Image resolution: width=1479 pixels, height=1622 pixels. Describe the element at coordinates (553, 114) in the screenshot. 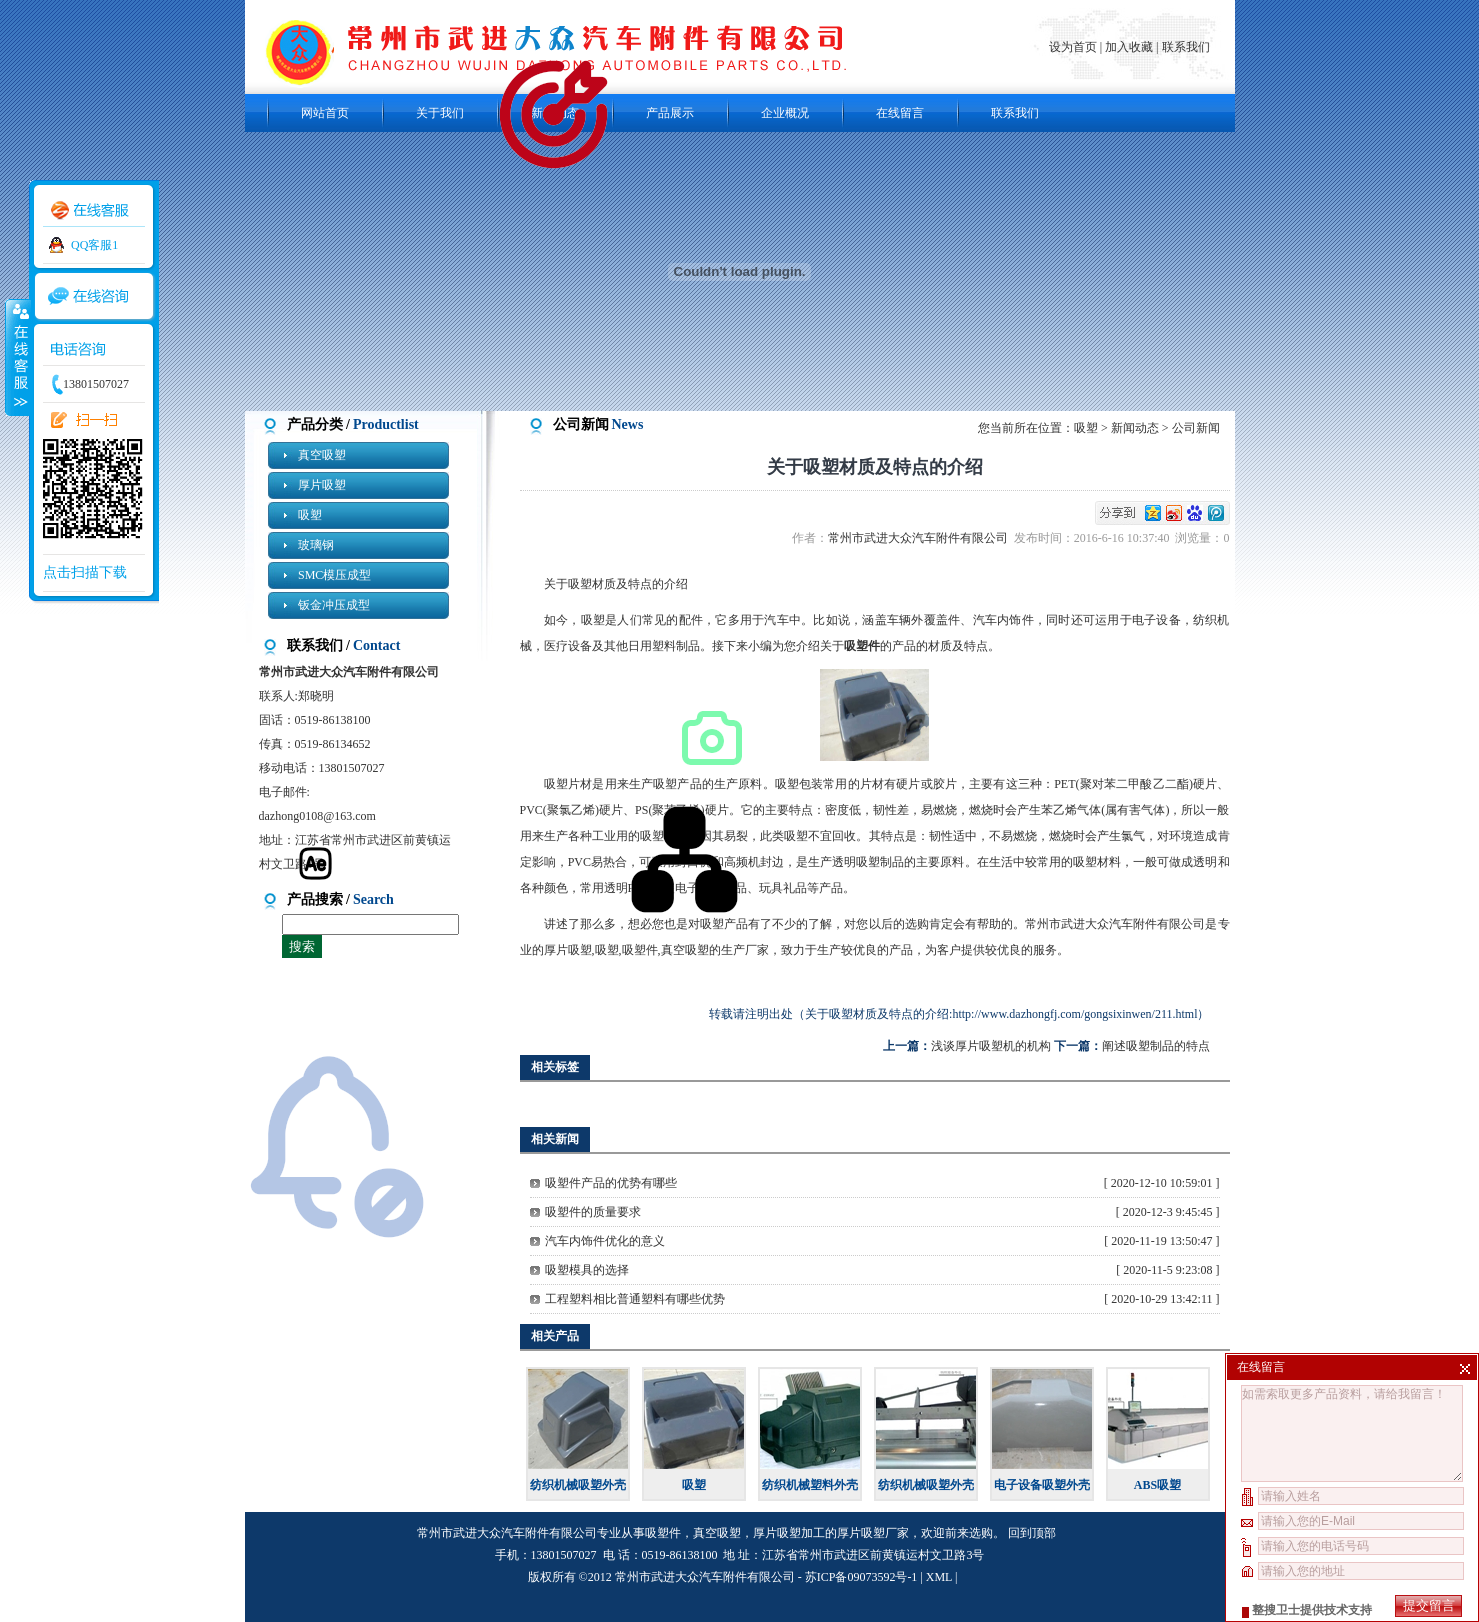

I see `set or view your goals` at that location.